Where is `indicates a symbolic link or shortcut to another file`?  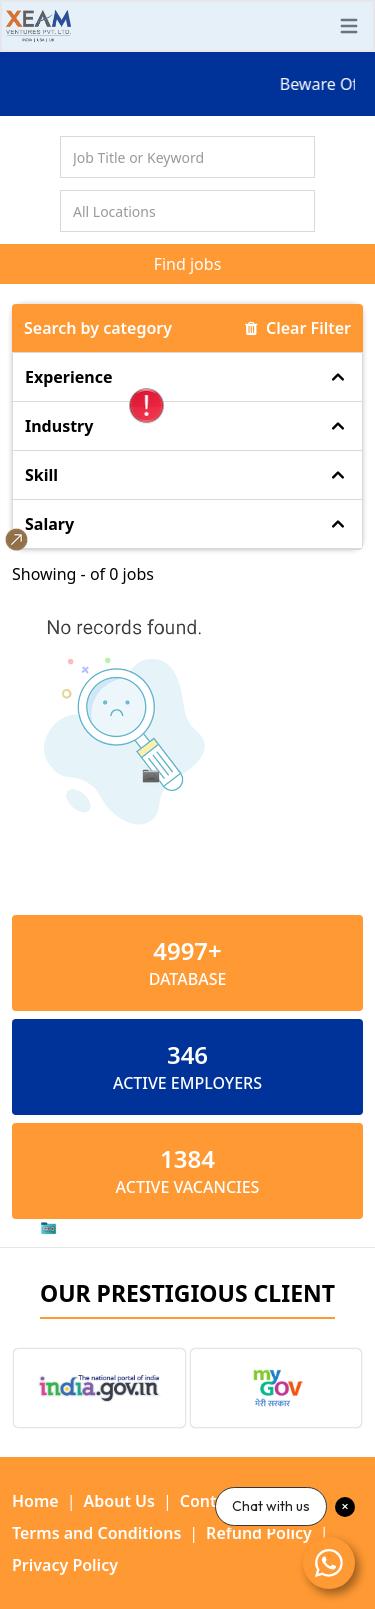 indicates a symbolic link or shortcut to another file is located at coordinates (16, 539).